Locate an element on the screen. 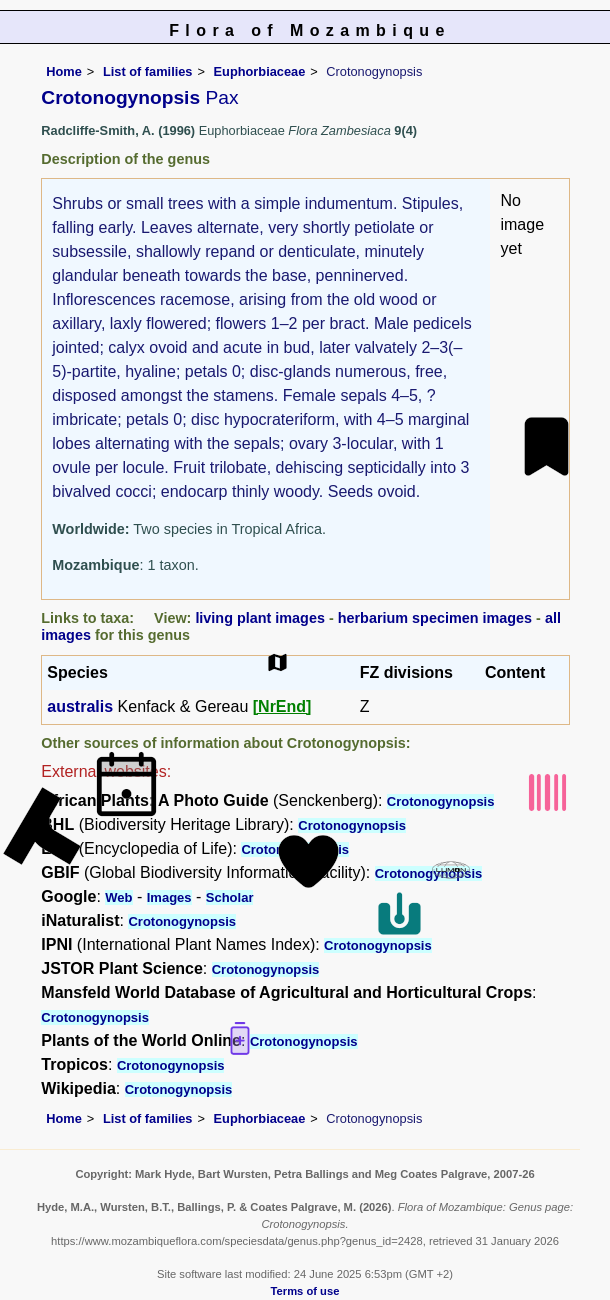 Image resolution: width=610 pixels, height=1300 pixels. calendar event or reminder indicator is located at coordinates (126, 786).